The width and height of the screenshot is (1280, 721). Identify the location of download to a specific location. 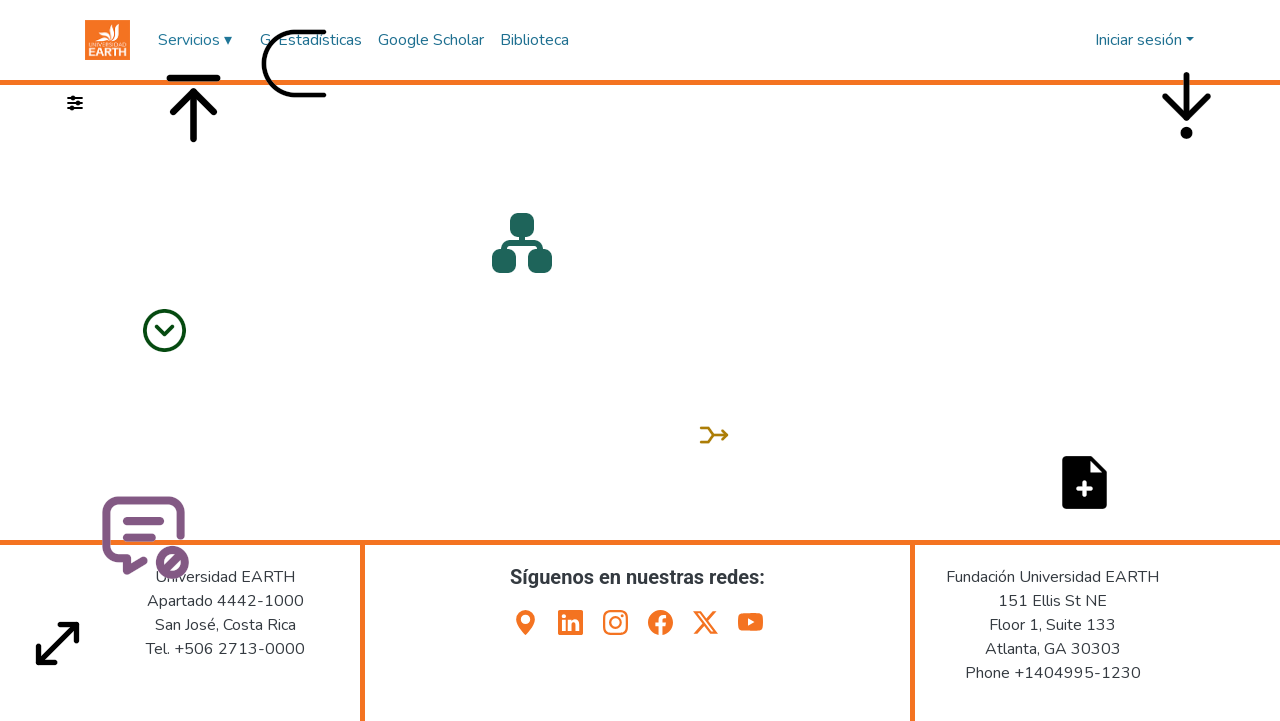
(1186, 105).